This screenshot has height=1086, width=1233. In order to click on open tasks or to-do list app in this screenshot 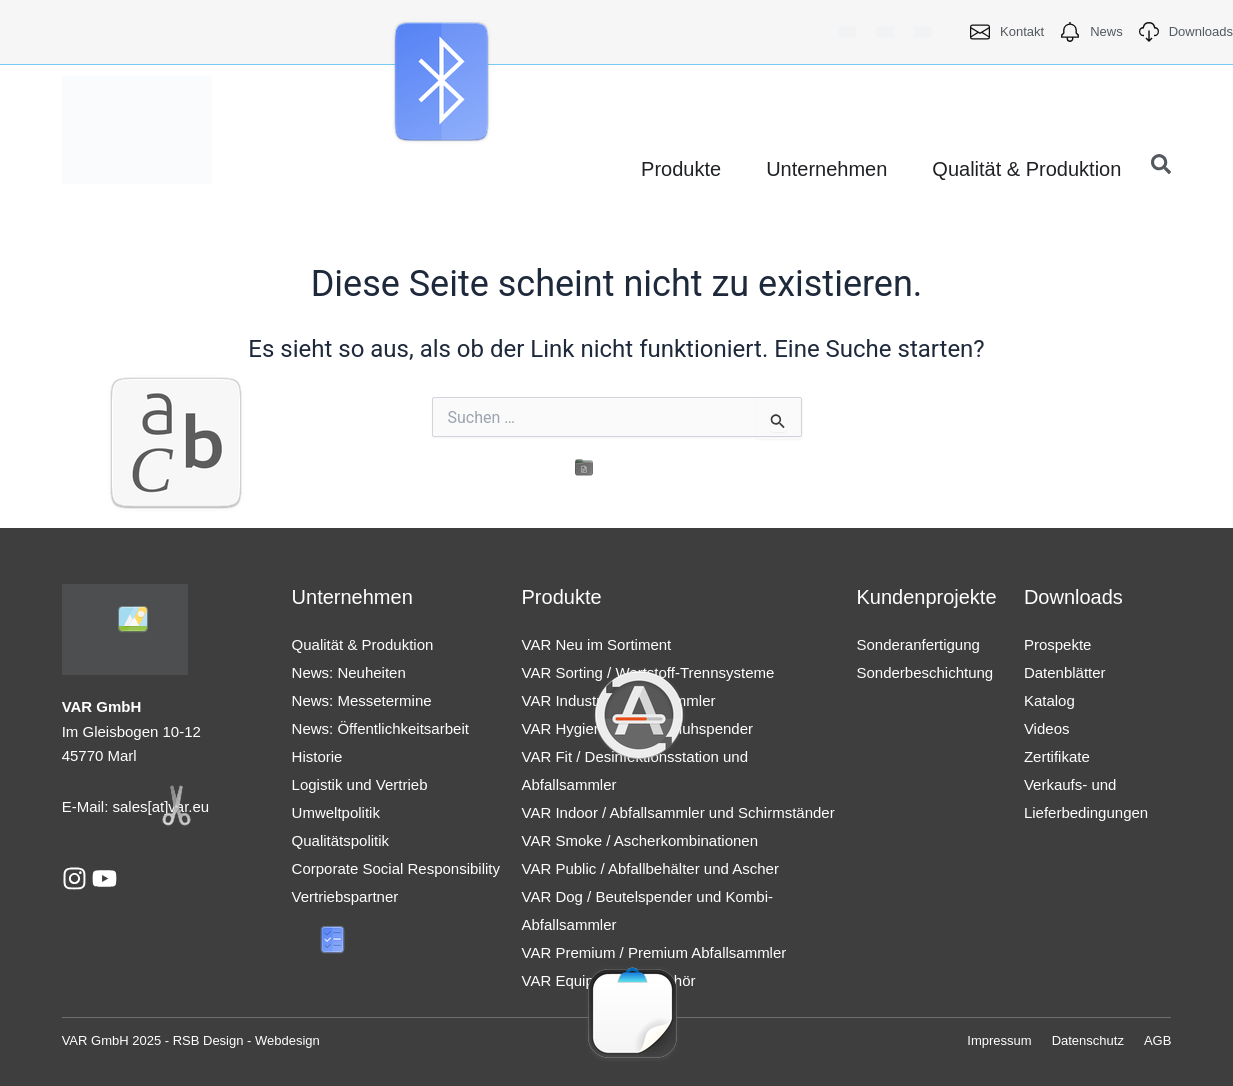, I will do `click(632, 1013)`.